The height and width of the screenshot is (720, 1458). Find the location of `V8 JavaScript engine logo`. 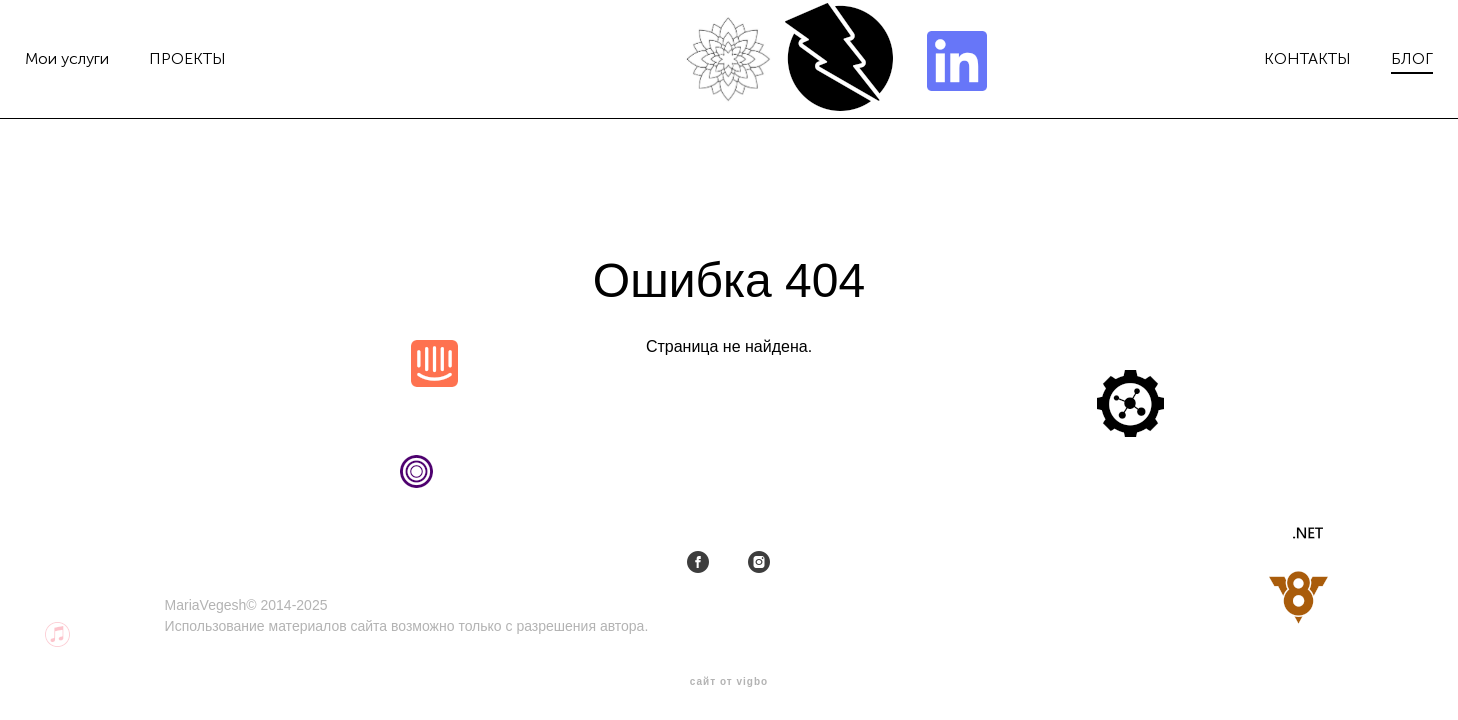

V8 JavaScript engine logo is located at coordinates (1298, 597).